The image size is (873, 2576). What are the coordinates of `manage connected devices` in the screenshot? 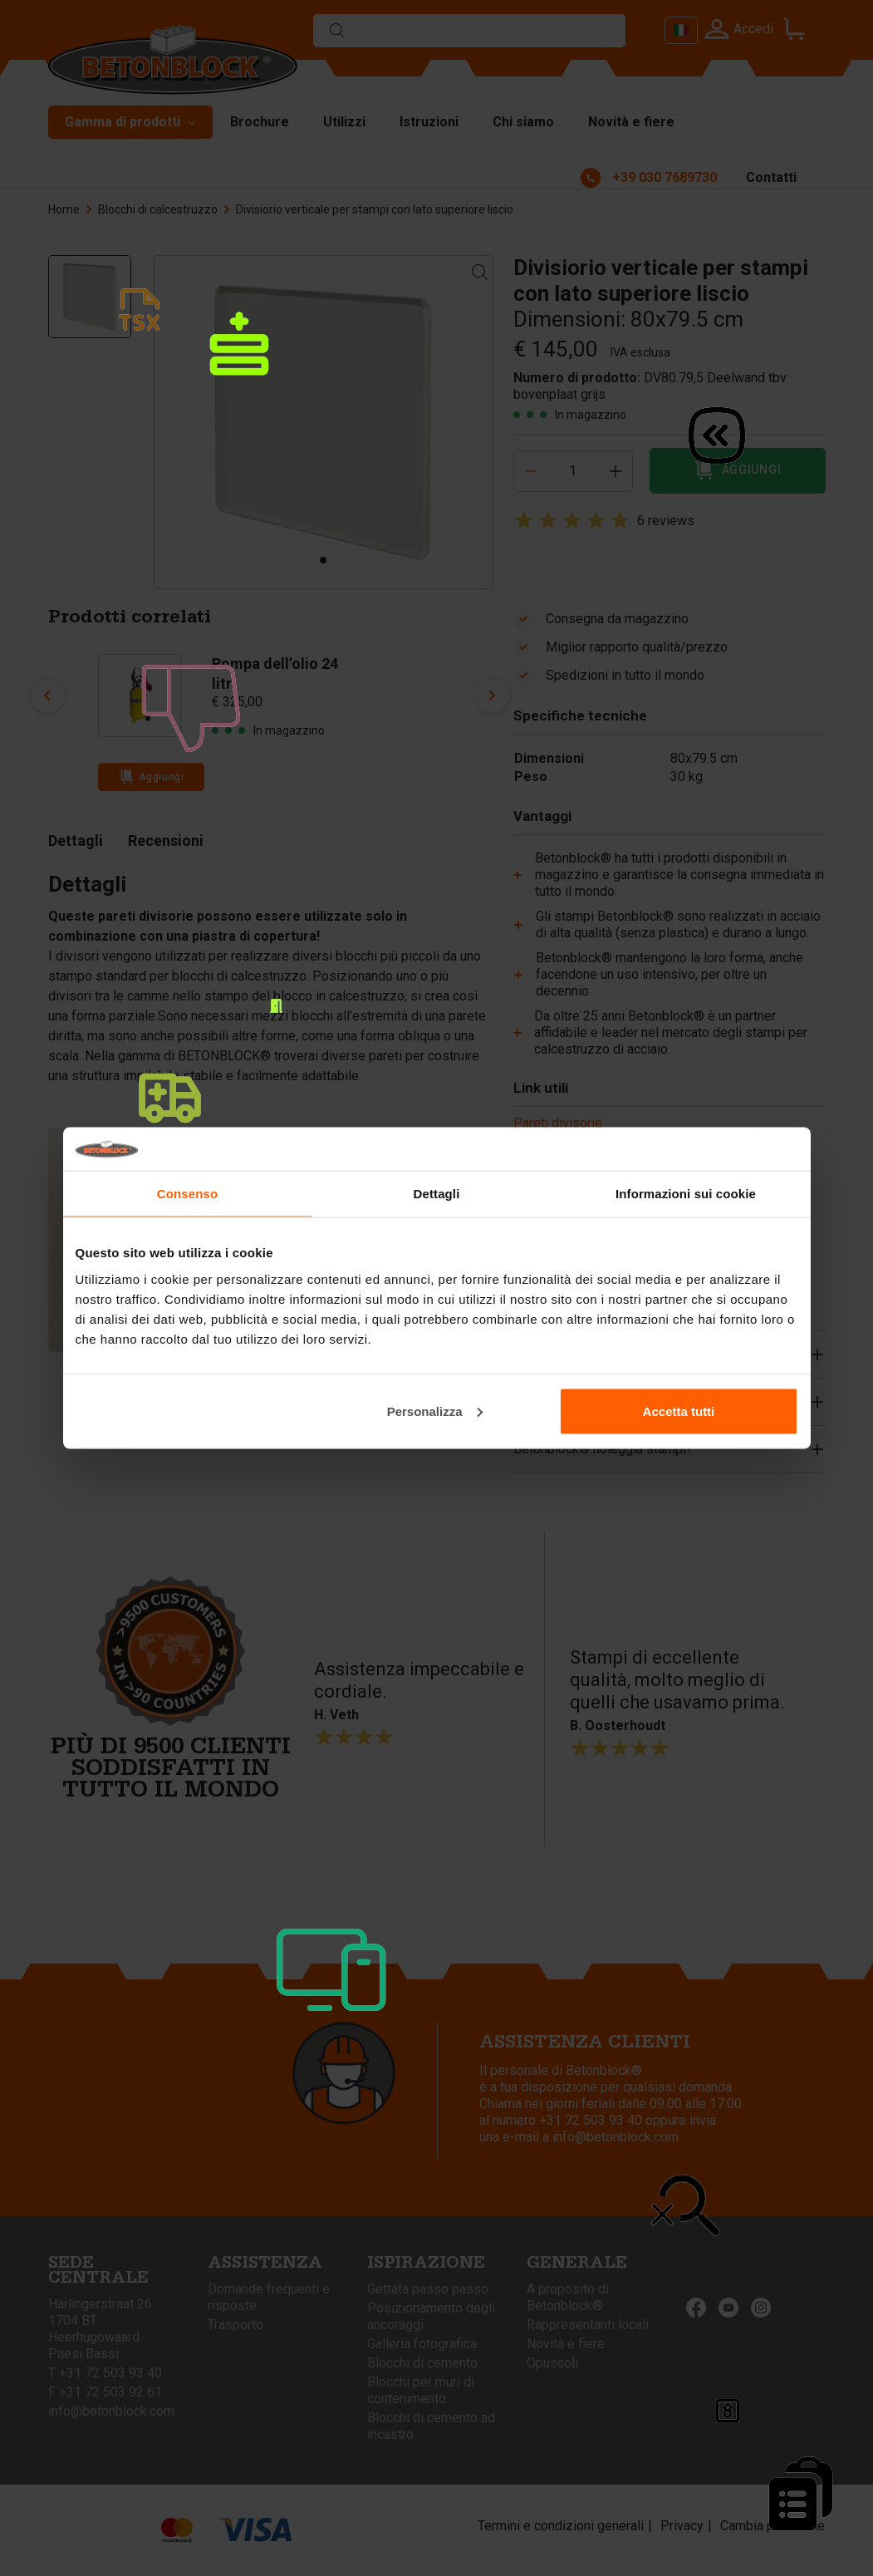 It's located at (329, 1969).